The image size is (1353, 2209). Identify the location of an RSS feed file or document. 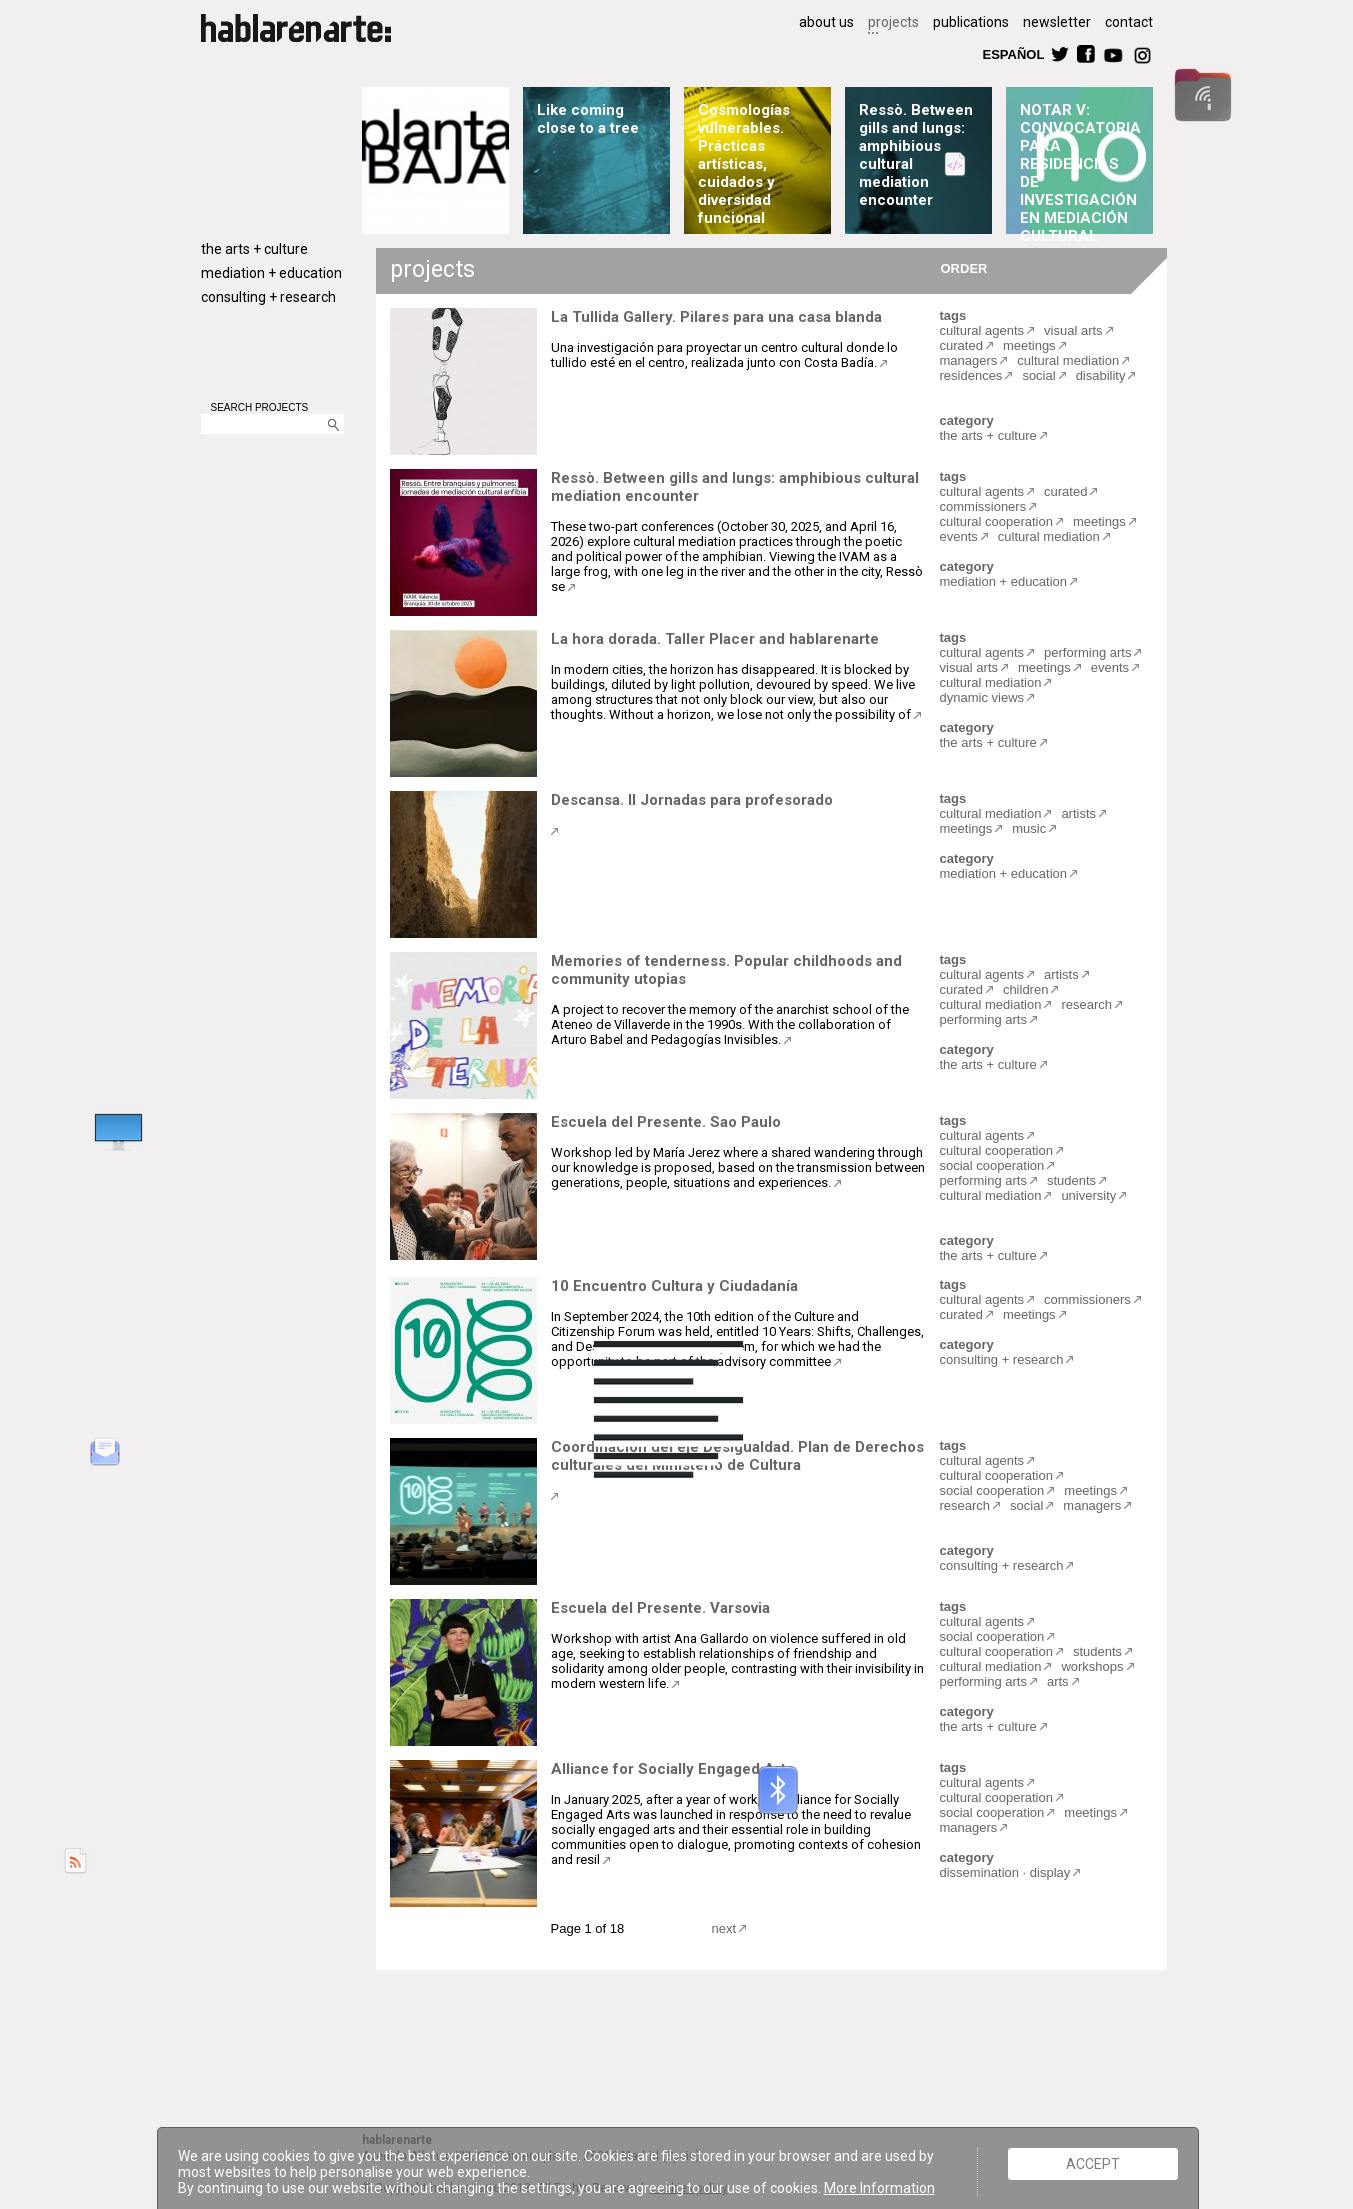
(75, 1860).